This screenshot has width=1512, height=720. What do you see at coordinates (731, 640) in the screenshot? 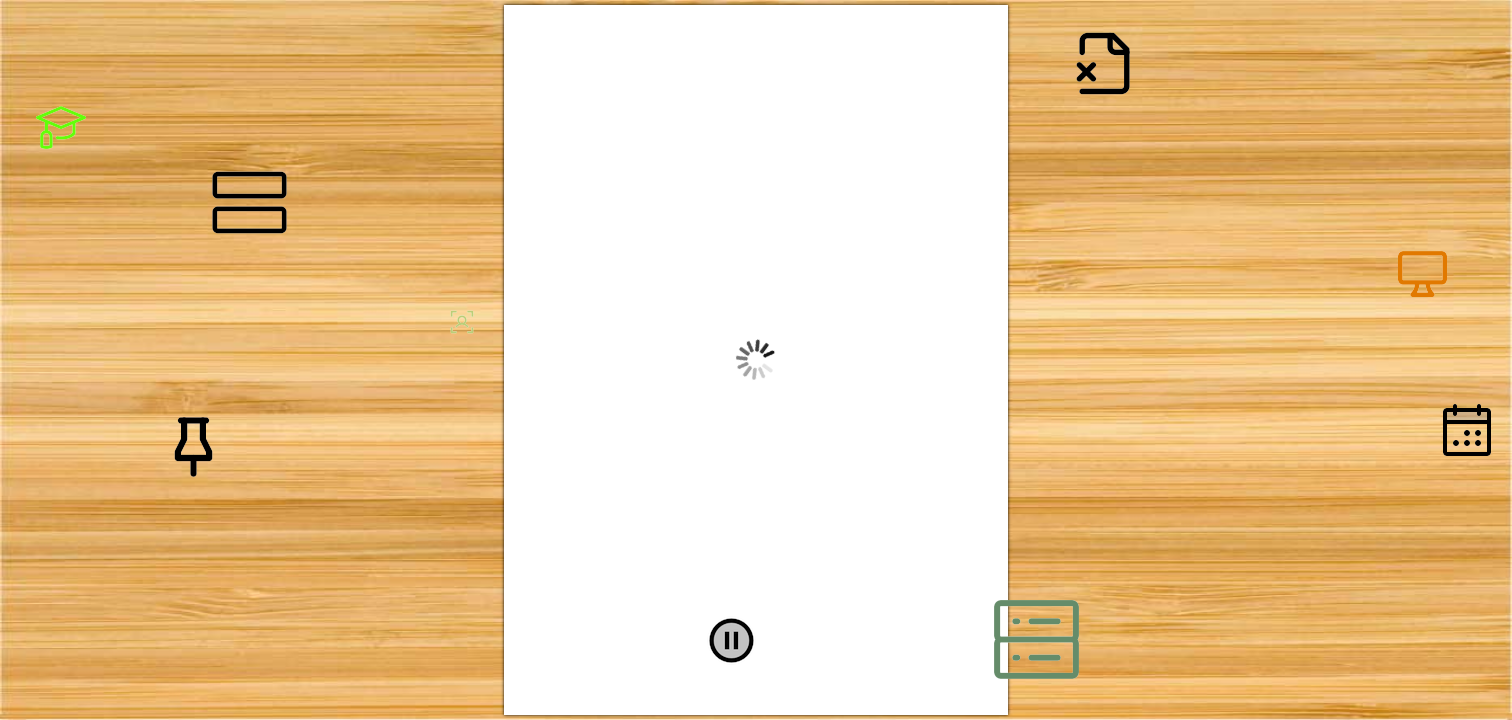
I see `pause media playback` at bounding box center [731, 640].